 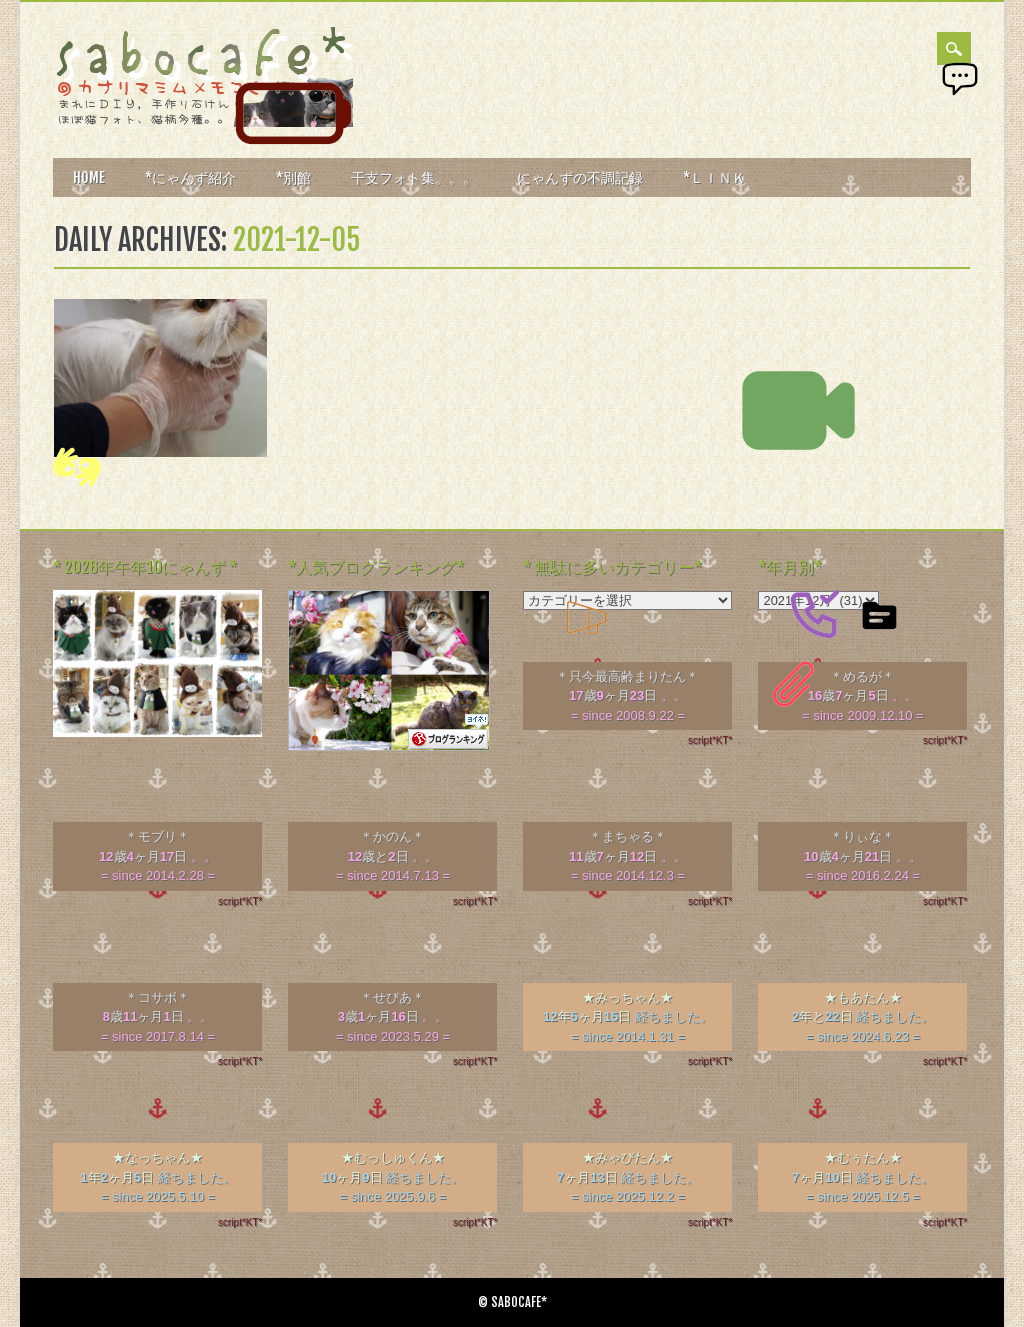 I want to click on start a video call, so click(x=798, y=410).